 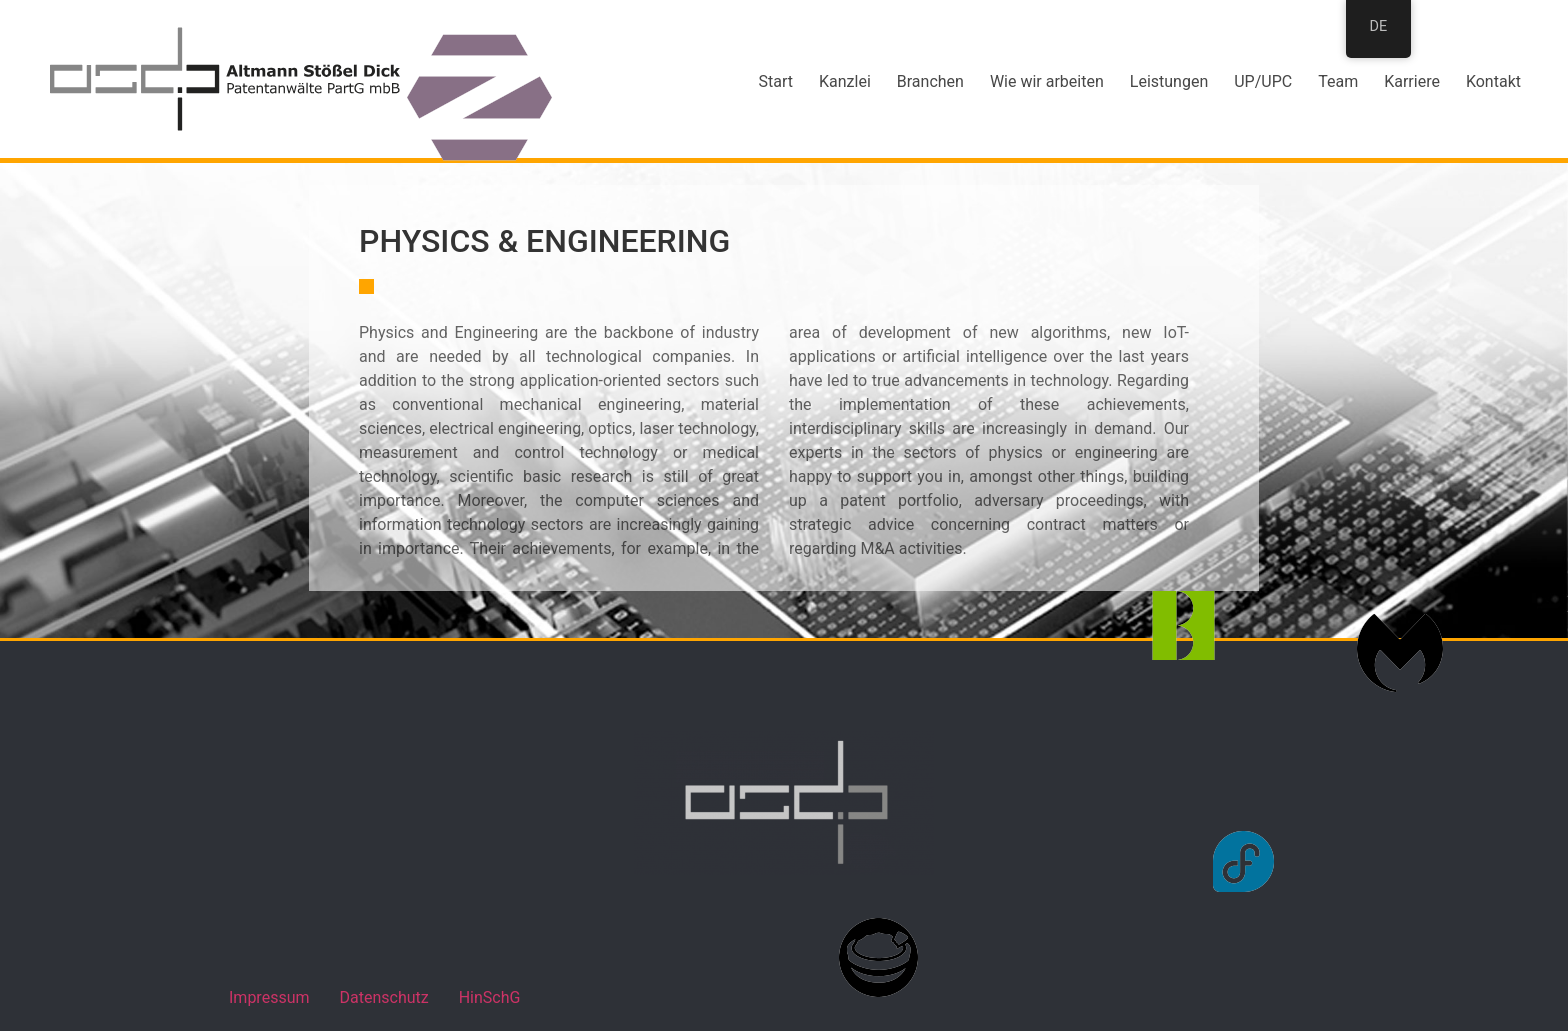 What do you see at coordinates (1243, 861) in the screenshot?
I see `Fedora Linux operating system logo` at bounding box center [1243, 861].